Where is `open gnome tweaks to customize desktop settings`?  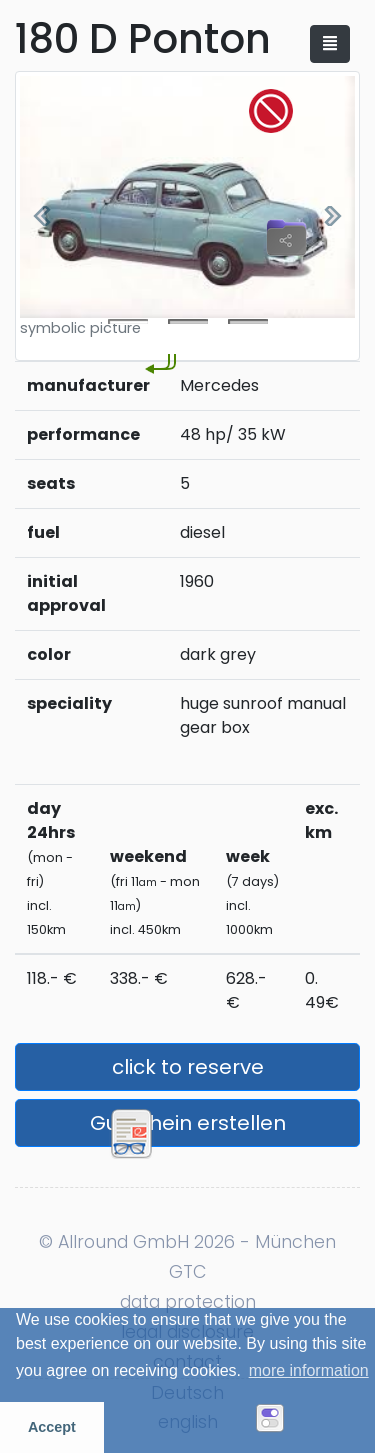
open gnome tweaks to customize desktop settings is located at coordinates (270, 1418).